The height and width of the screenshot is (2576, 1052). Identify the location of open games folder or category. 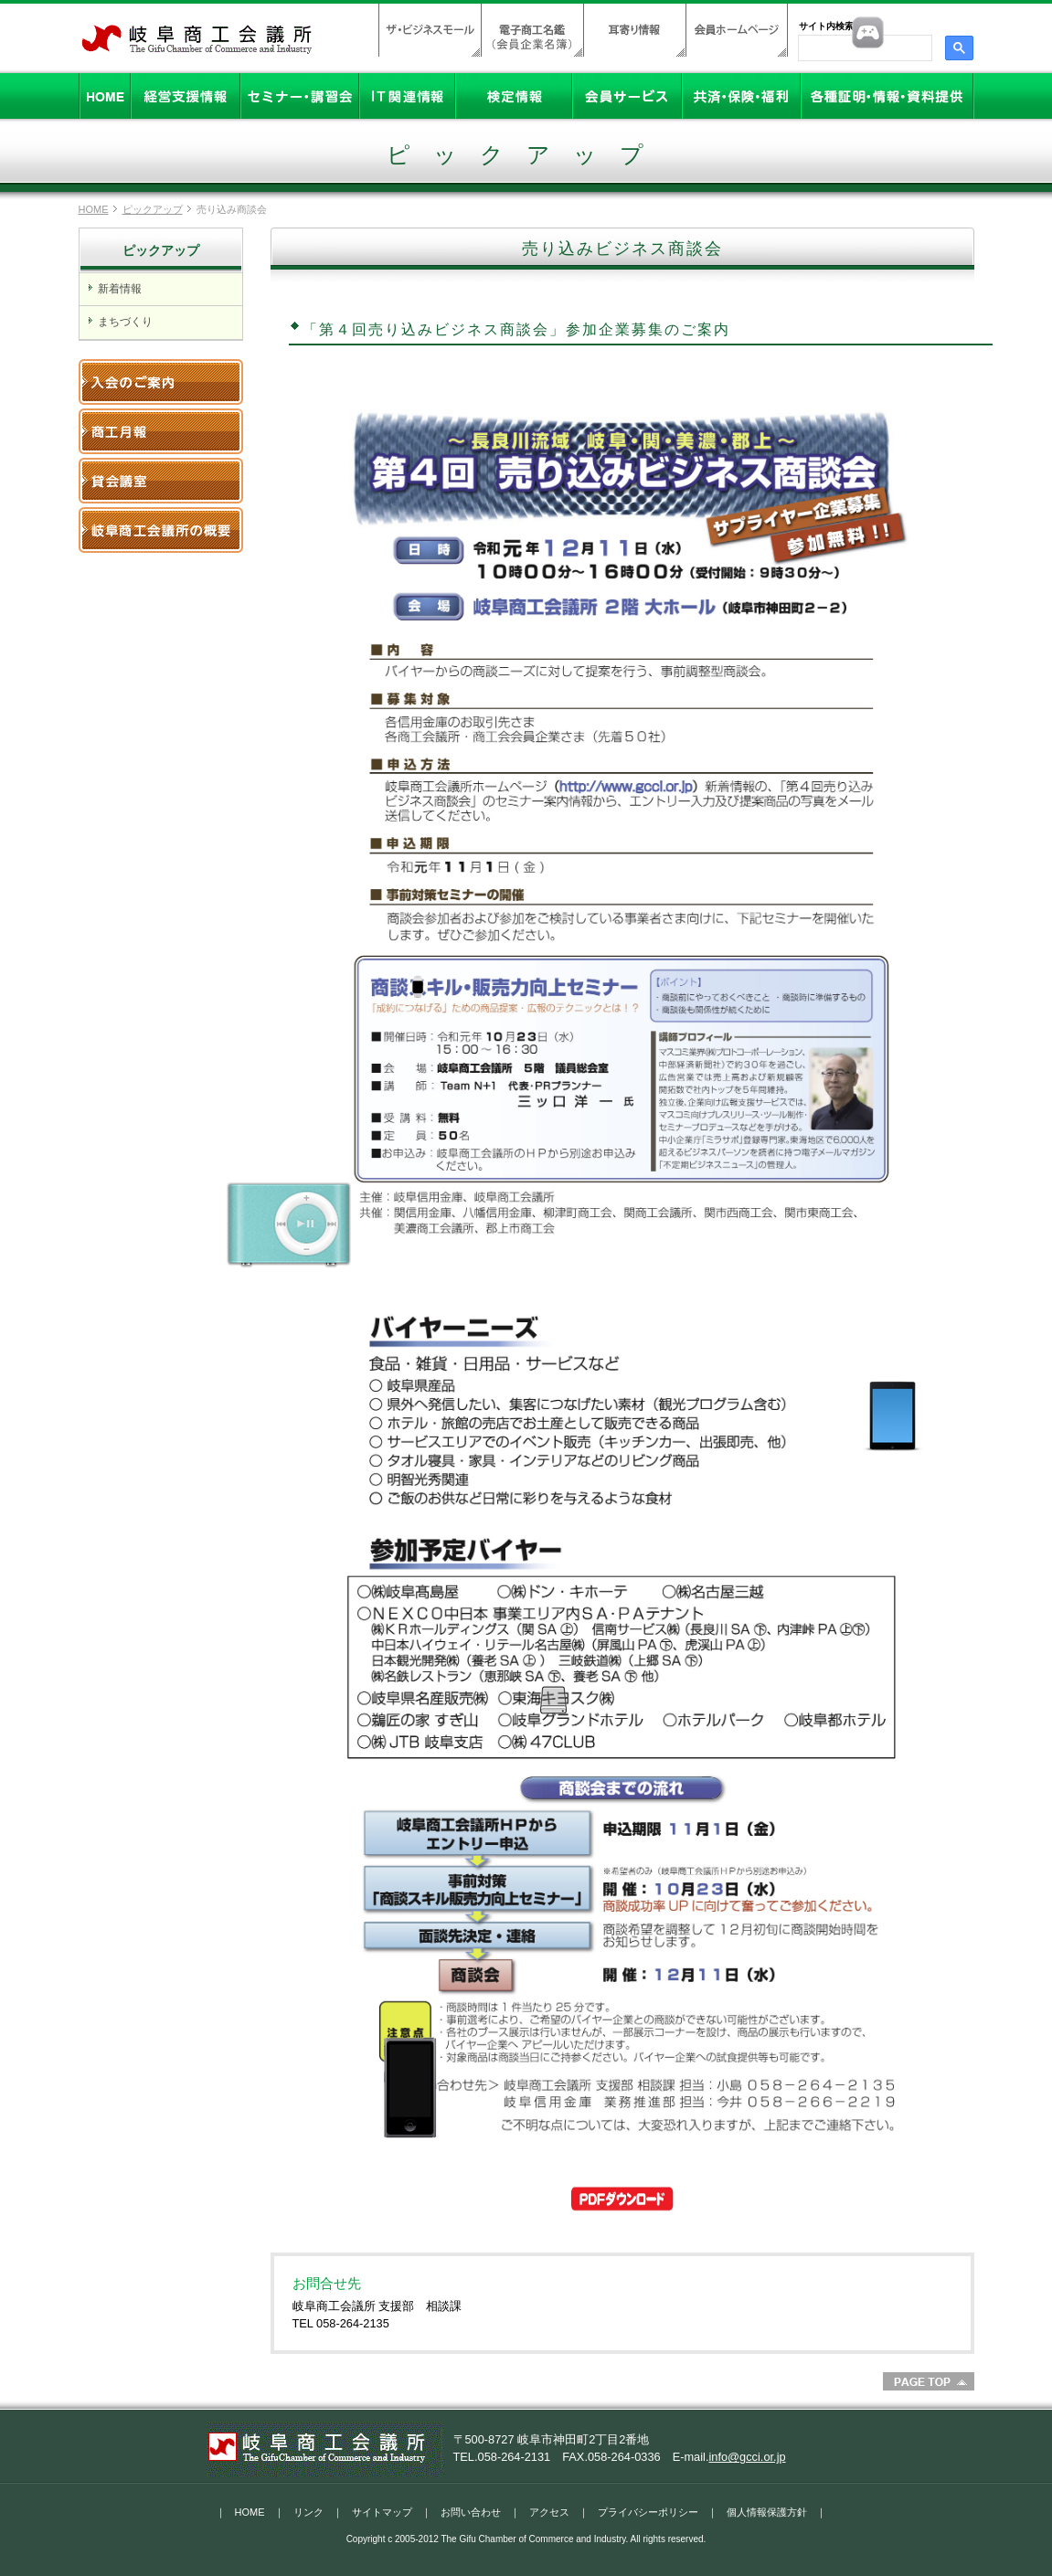
(867, 32).